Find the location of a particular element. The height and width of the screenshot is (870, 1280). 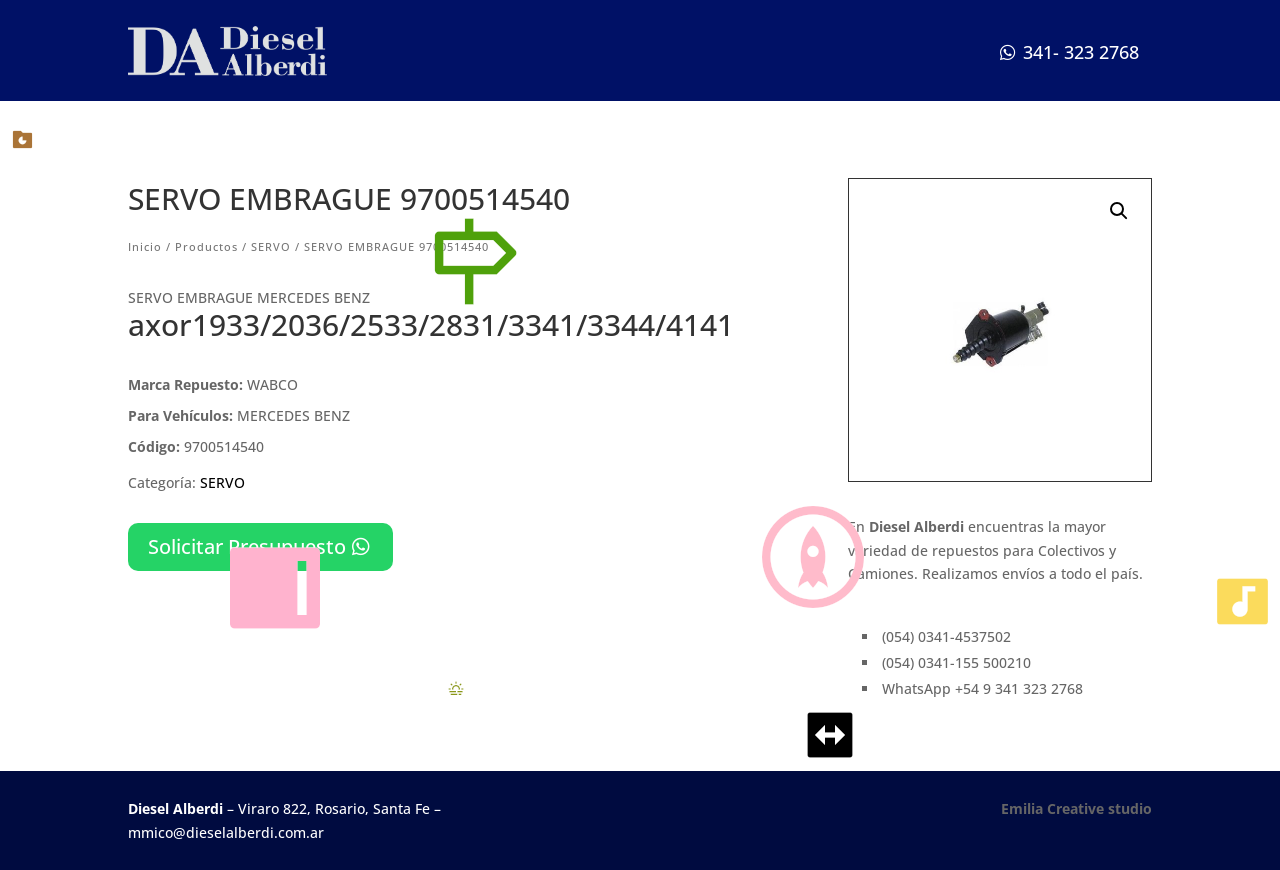

flip image horizontally is located at coordinates (830, 735).